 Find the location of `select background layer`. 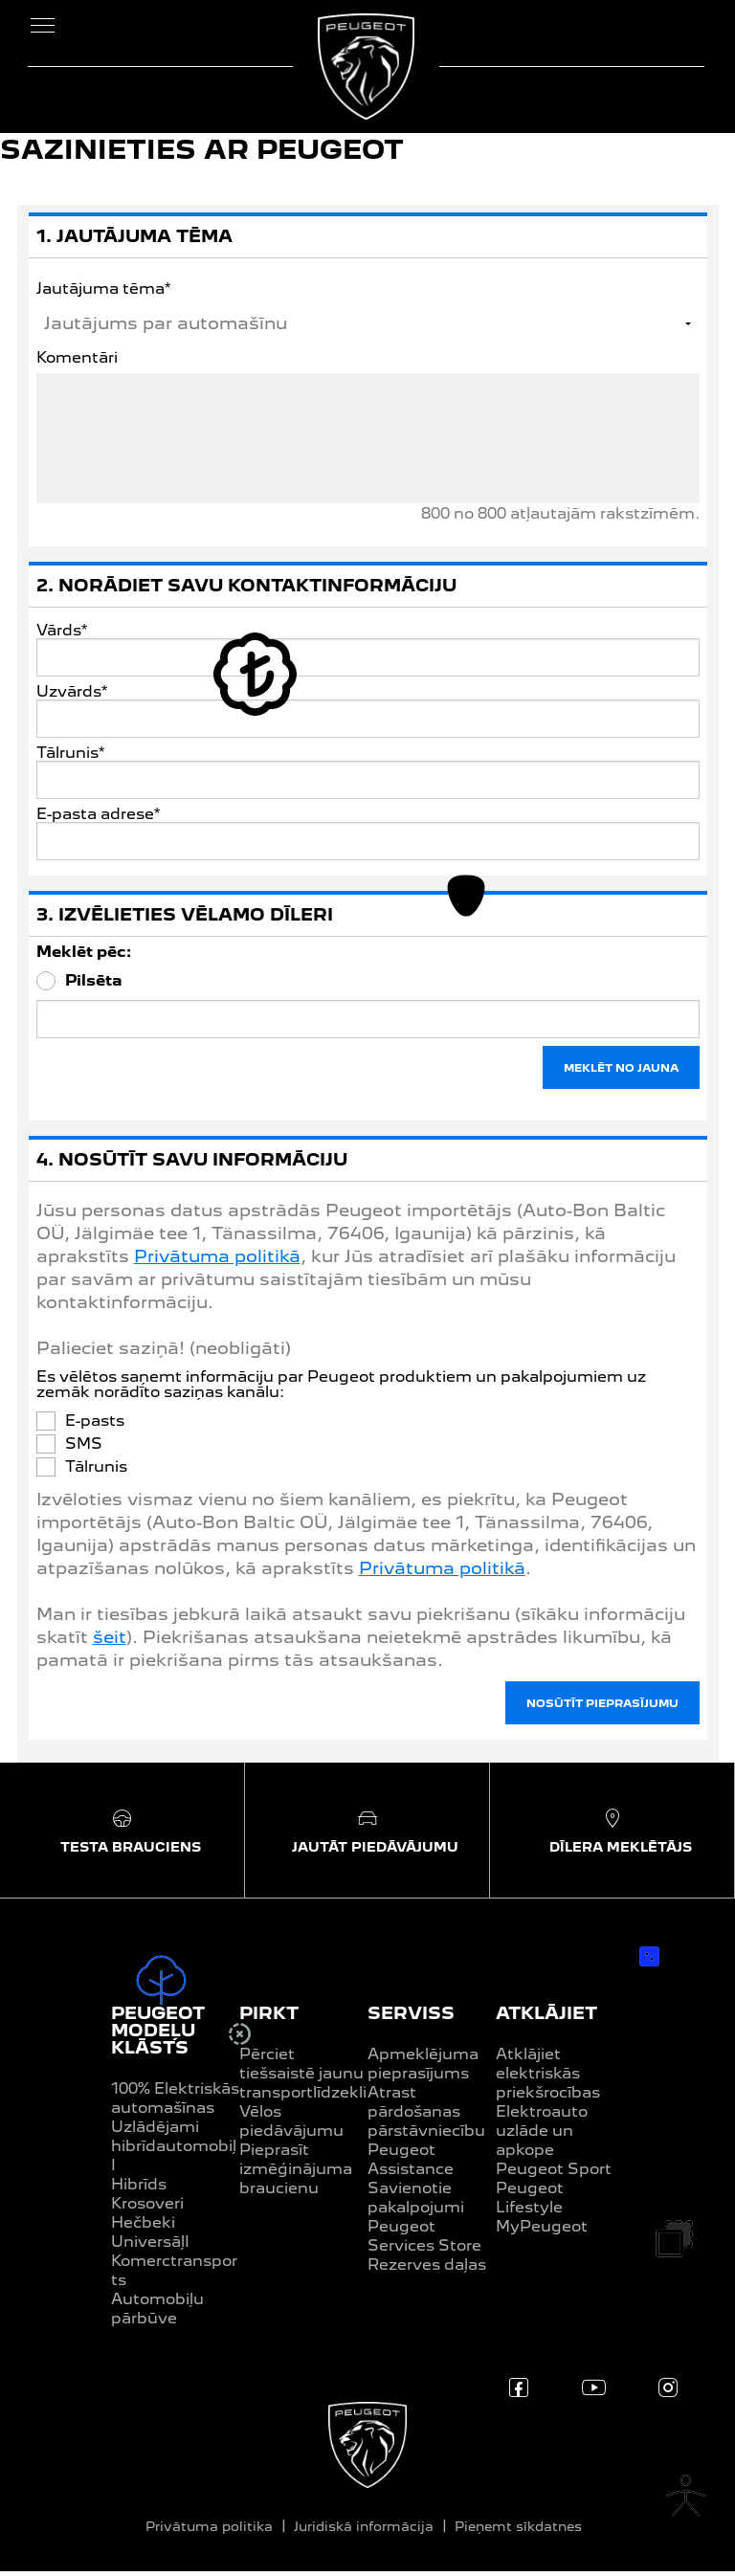

select background layer is located at coordinates (674, 2238).